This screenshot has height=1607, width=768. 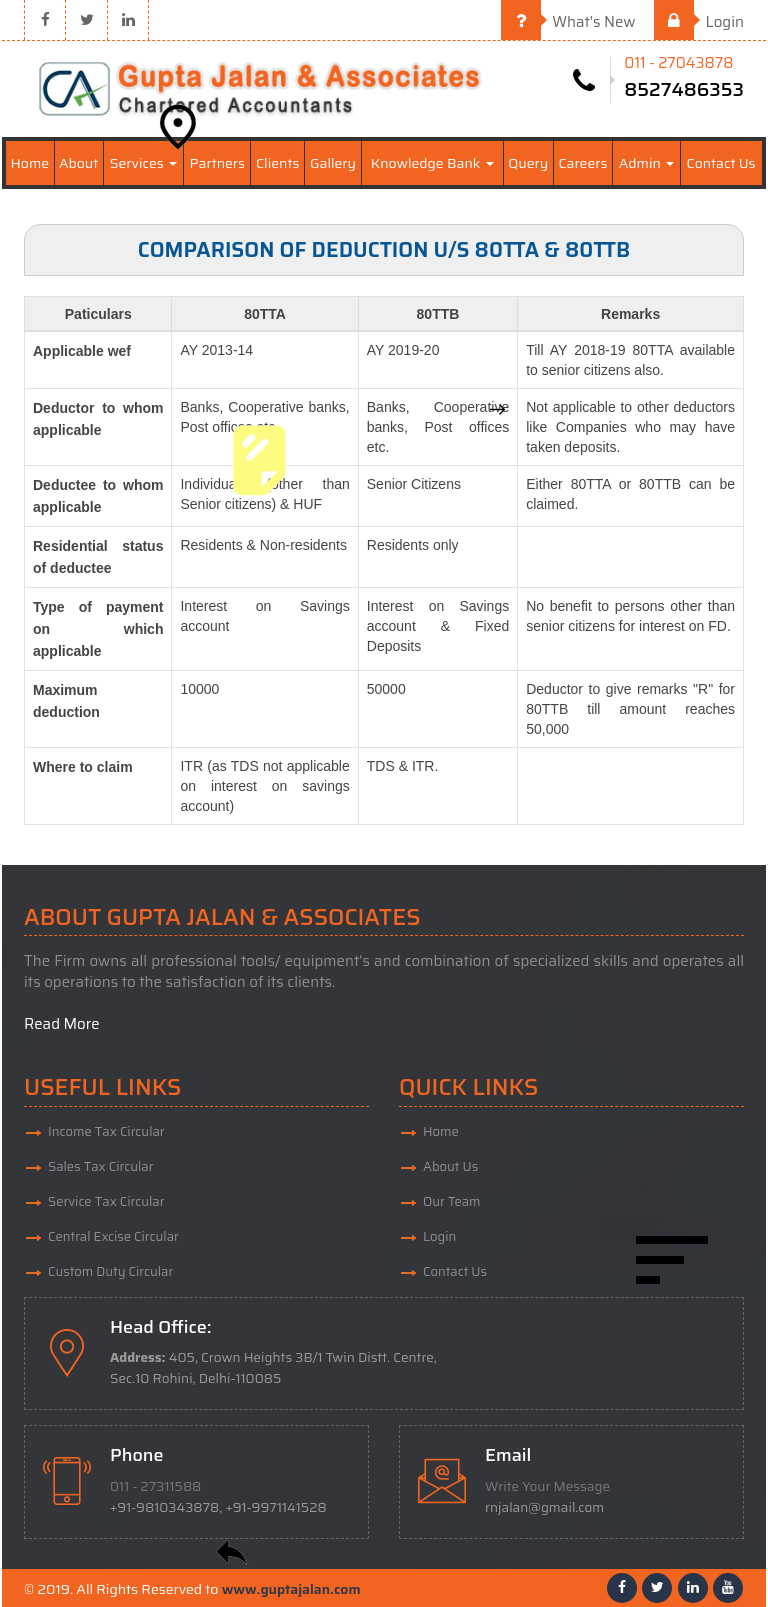 I want to click on view or select a location on the map, so click(x=178, y=127).